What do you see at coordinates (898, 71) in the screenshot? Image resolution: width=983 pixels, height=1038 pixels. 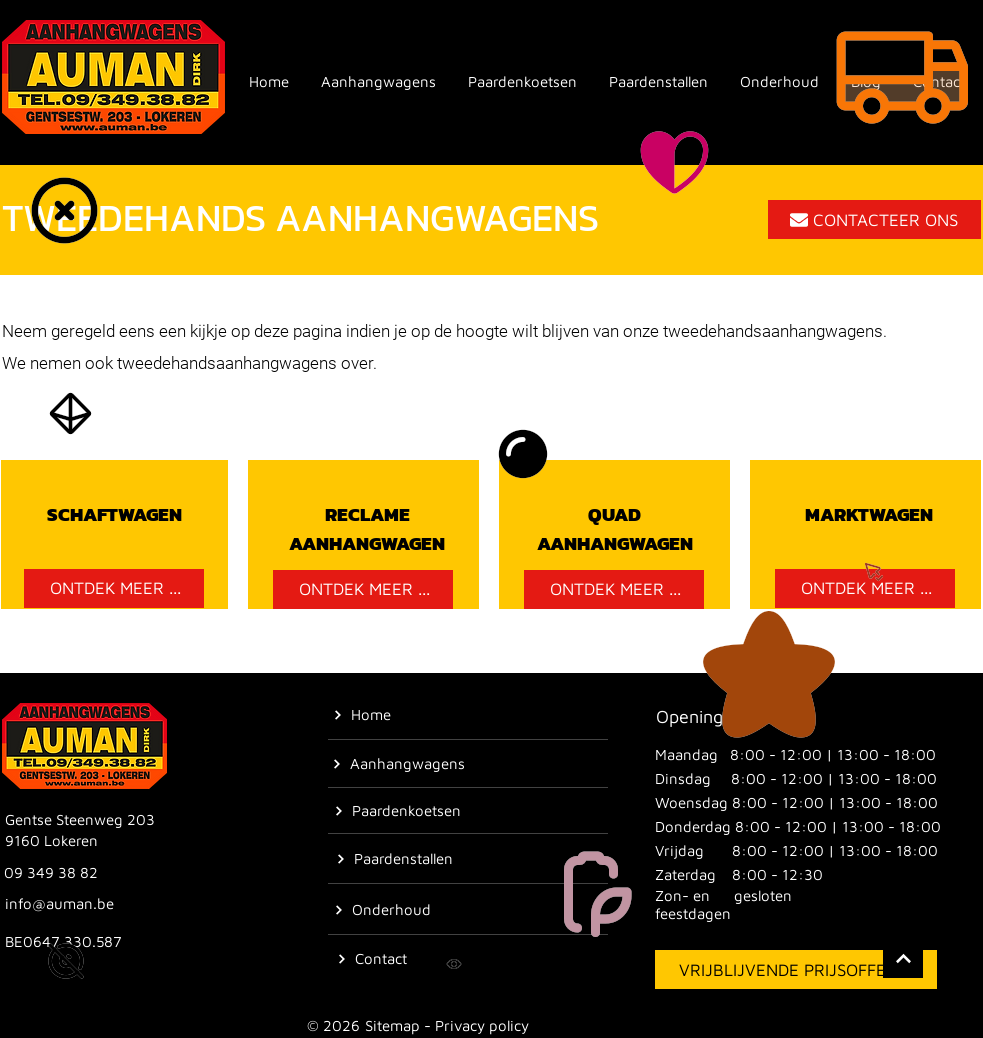 I see `track your delivery status` at bounding box center [898, 71].